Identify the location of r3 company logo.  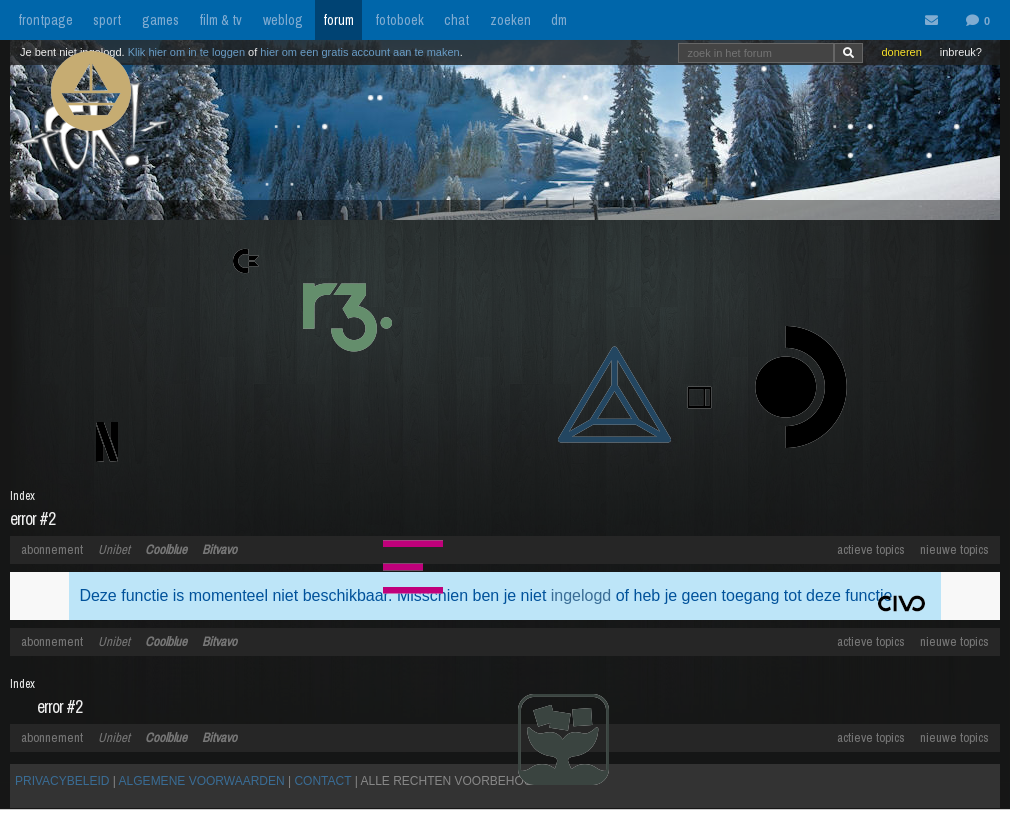
(347, 317).